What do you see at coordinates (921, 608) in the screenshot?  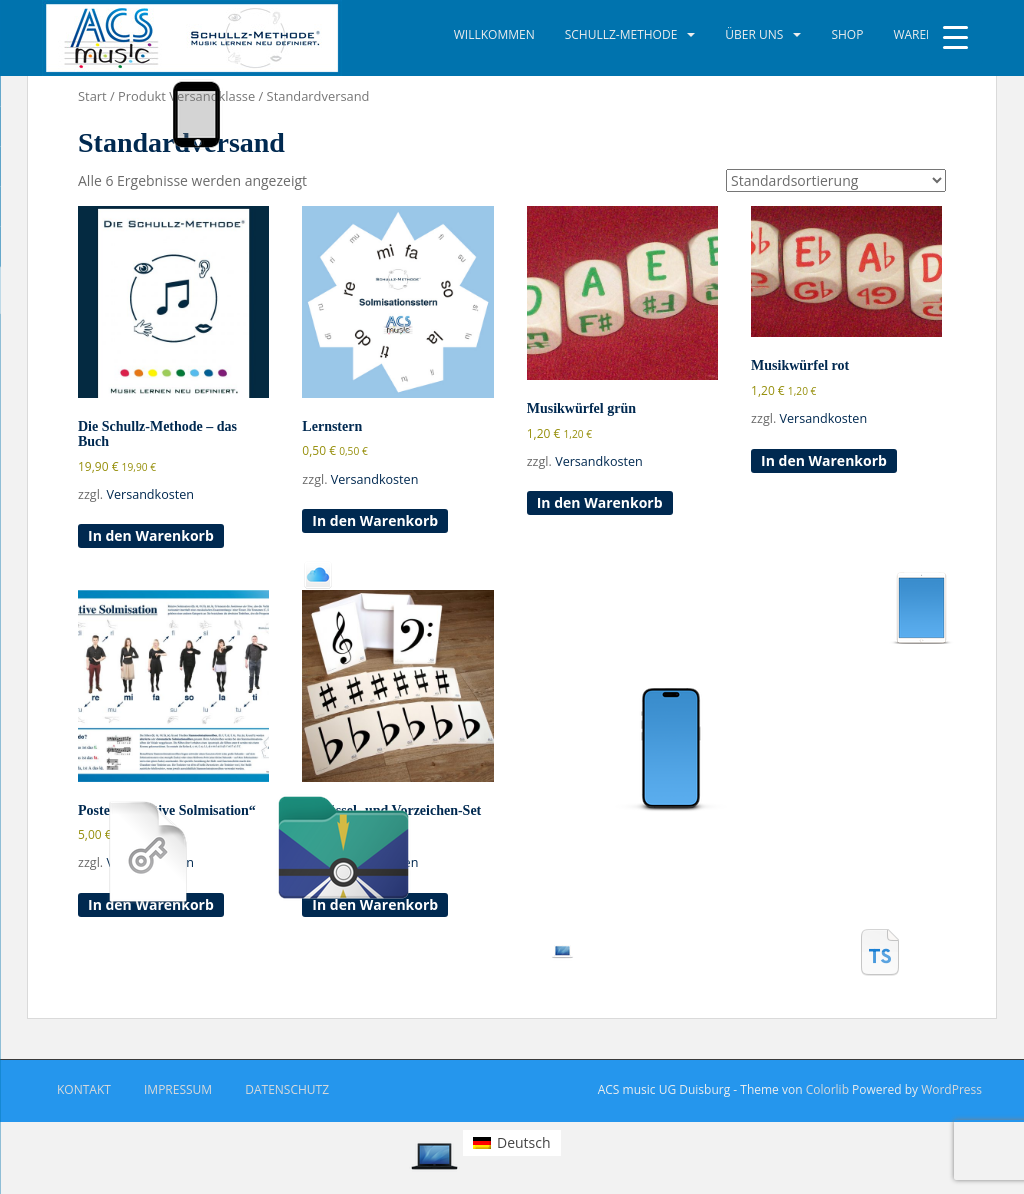 I see `iPad Air 3 with cellular connectivity` at bounding box center [921, 608].